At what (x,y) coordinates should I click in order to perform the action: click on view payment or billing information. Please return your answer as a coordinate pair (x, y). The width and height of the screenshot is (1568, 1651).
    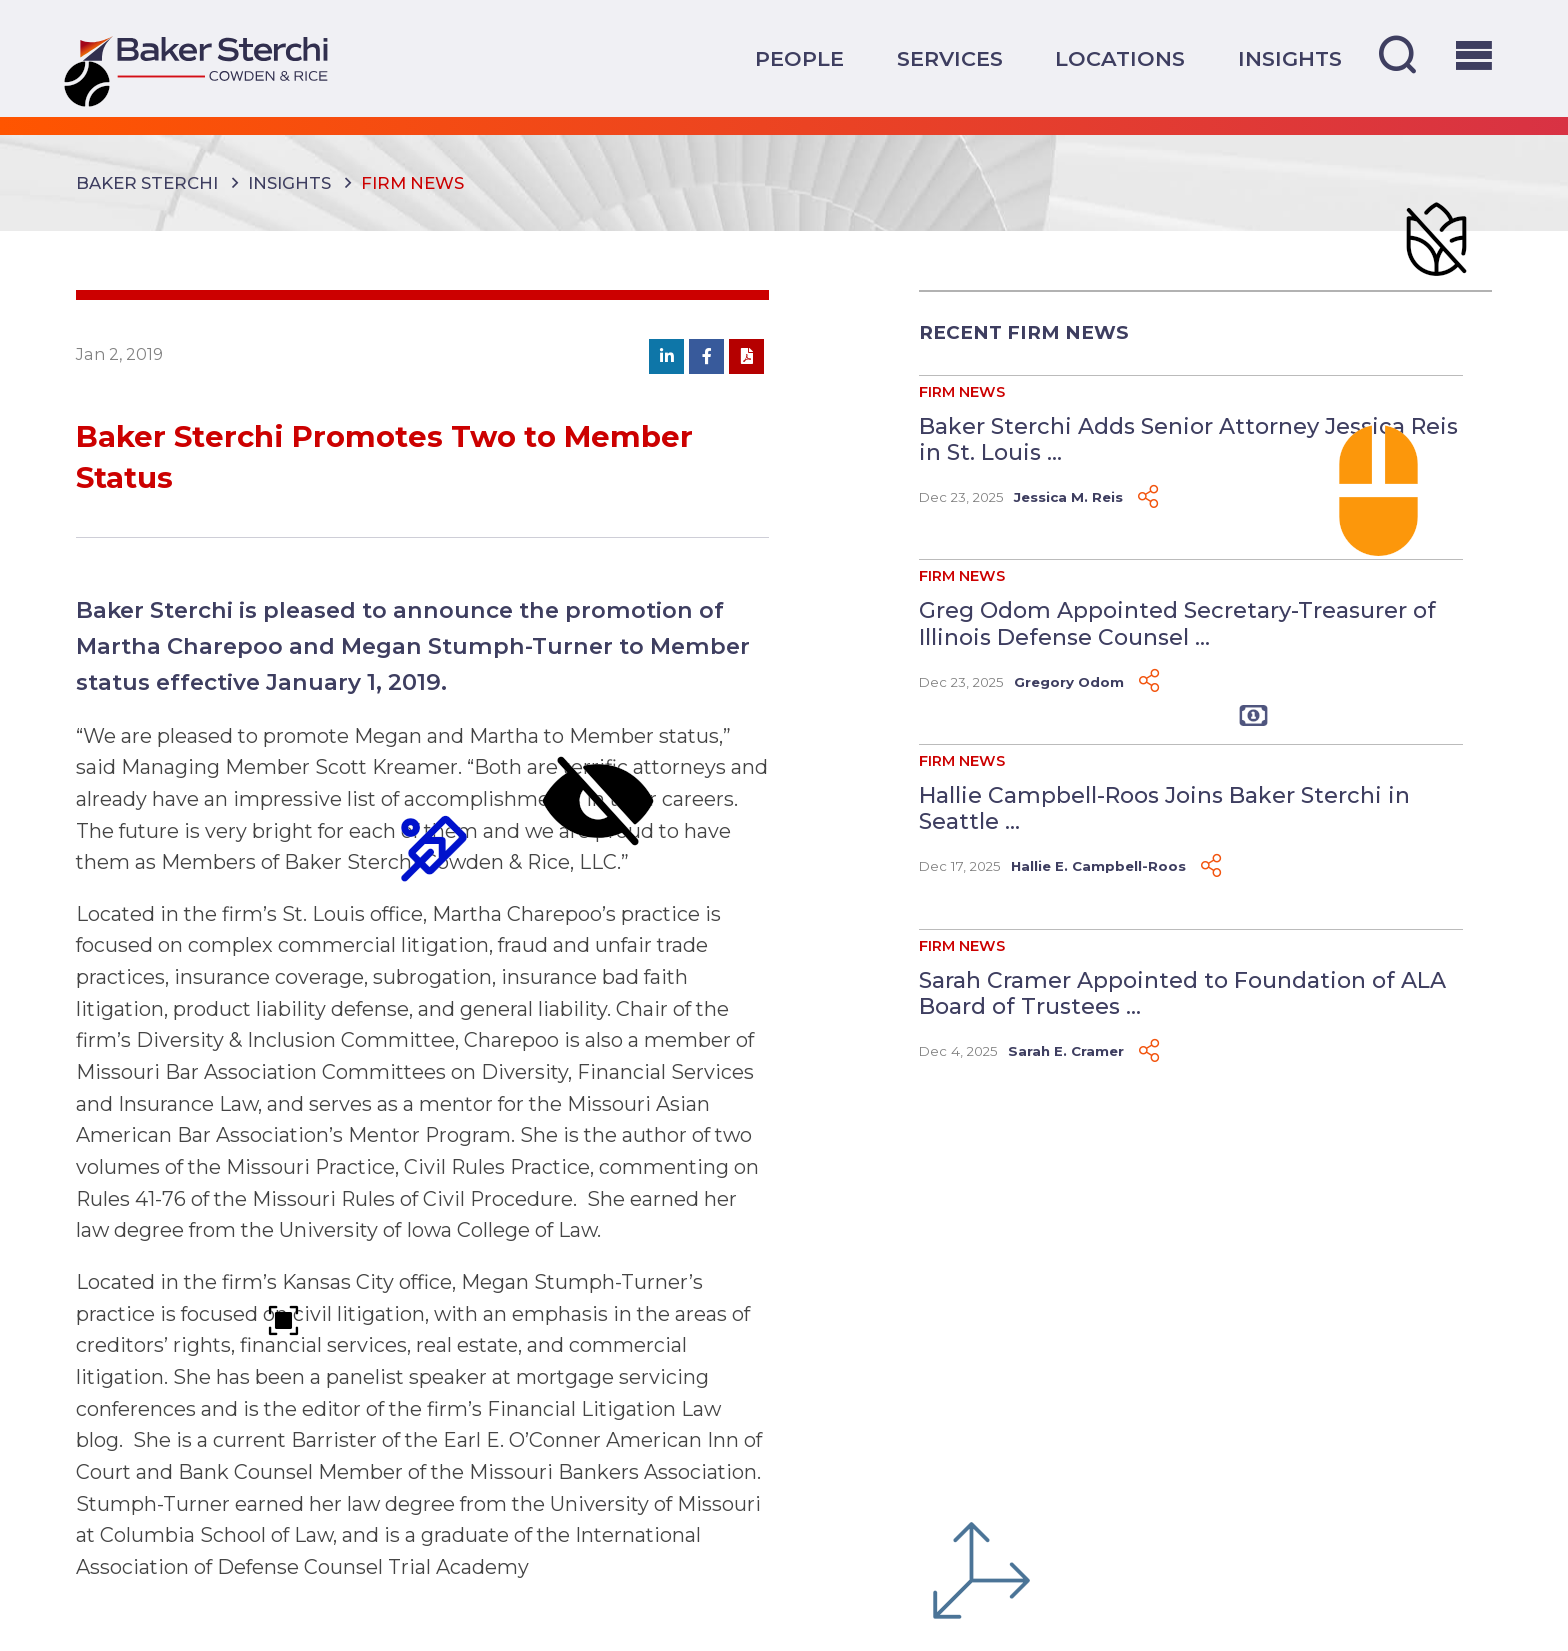
    Looking at the image, I should click on (1253, 715).